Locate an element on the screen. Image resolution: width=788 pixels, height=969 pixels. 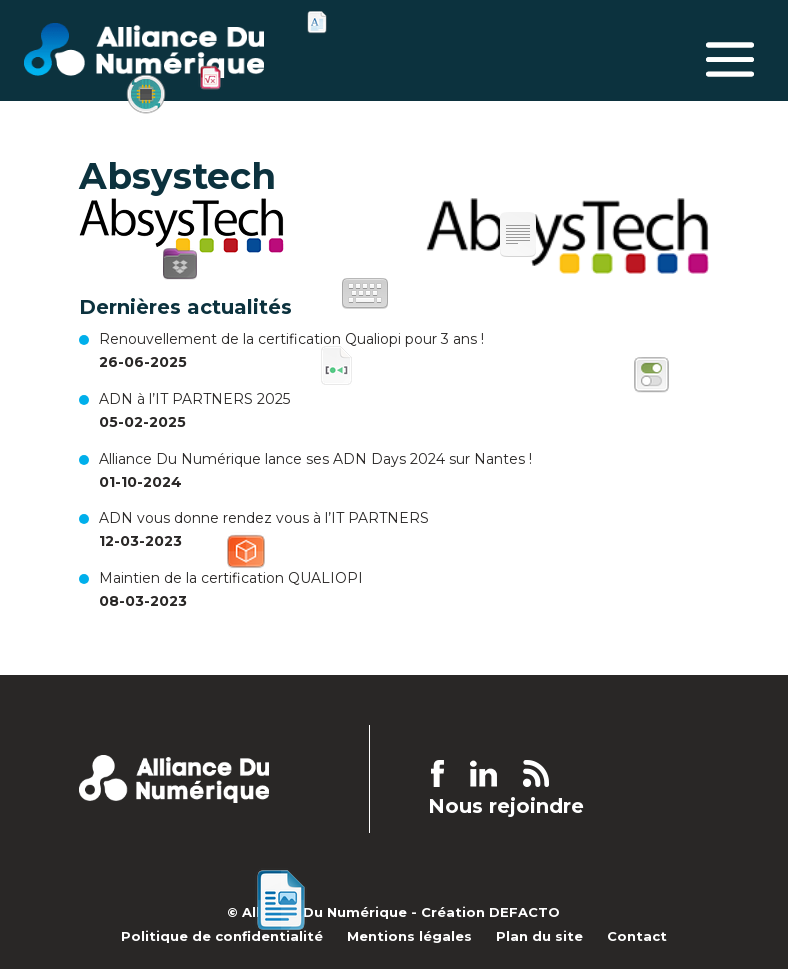
open a libreoffice writer document is located at coordinates (281, 900).